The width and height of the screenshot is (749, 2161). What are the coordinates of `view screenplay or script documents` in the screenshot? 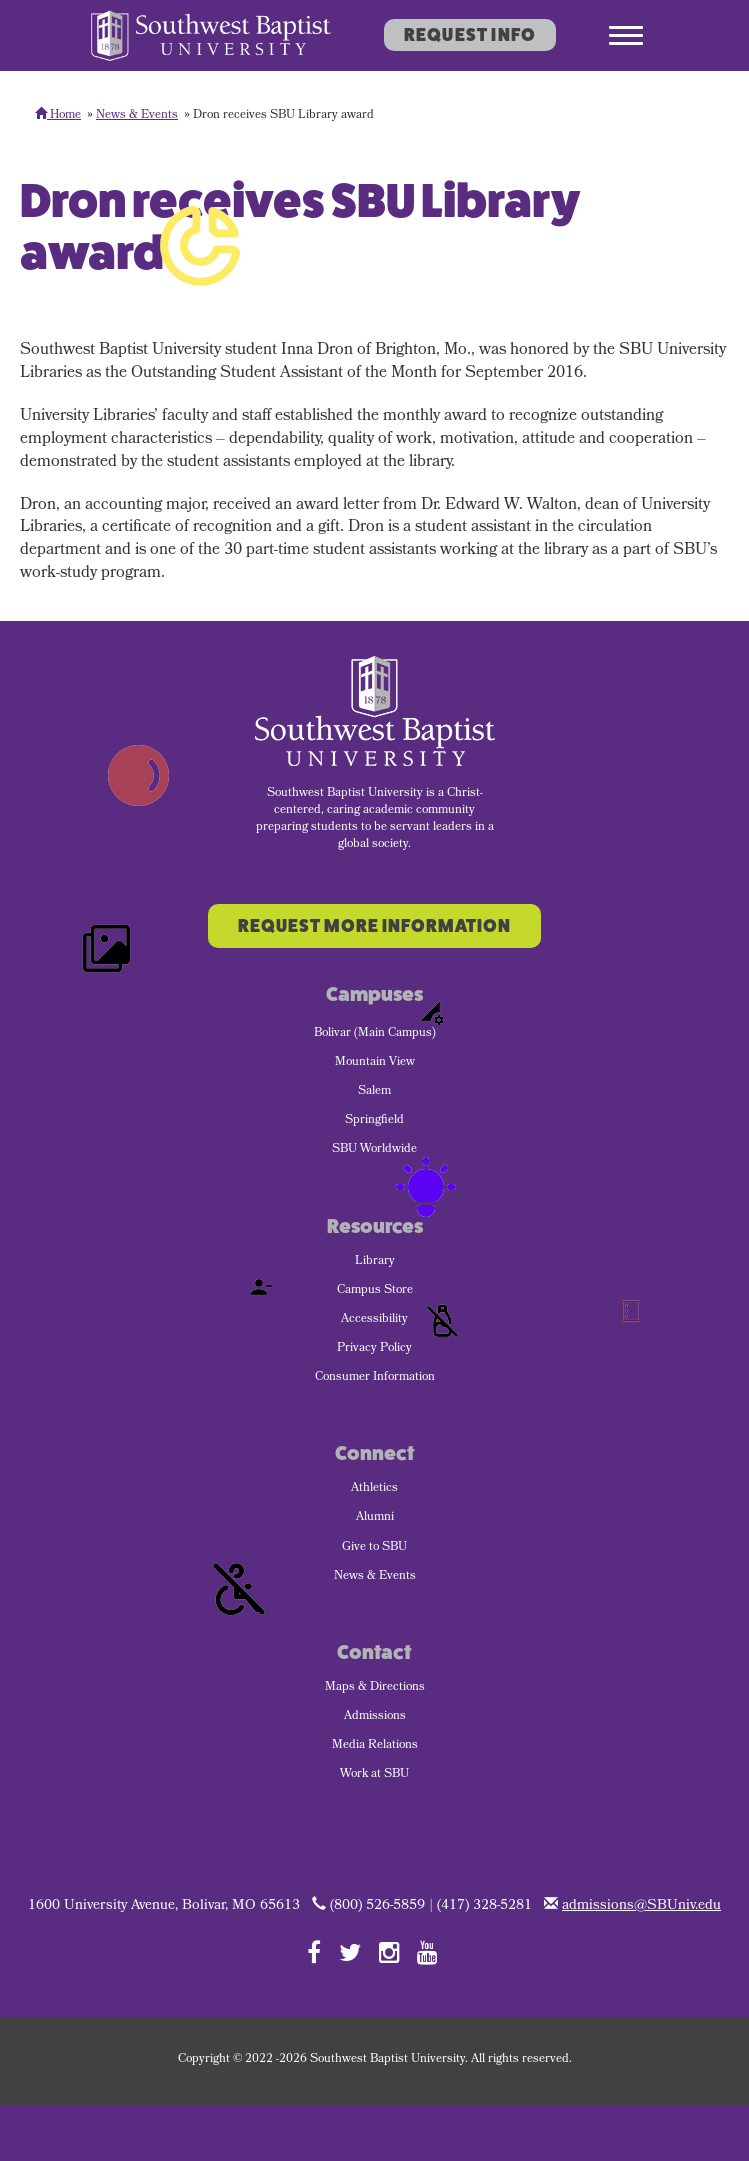 It's located at (631, 1311).